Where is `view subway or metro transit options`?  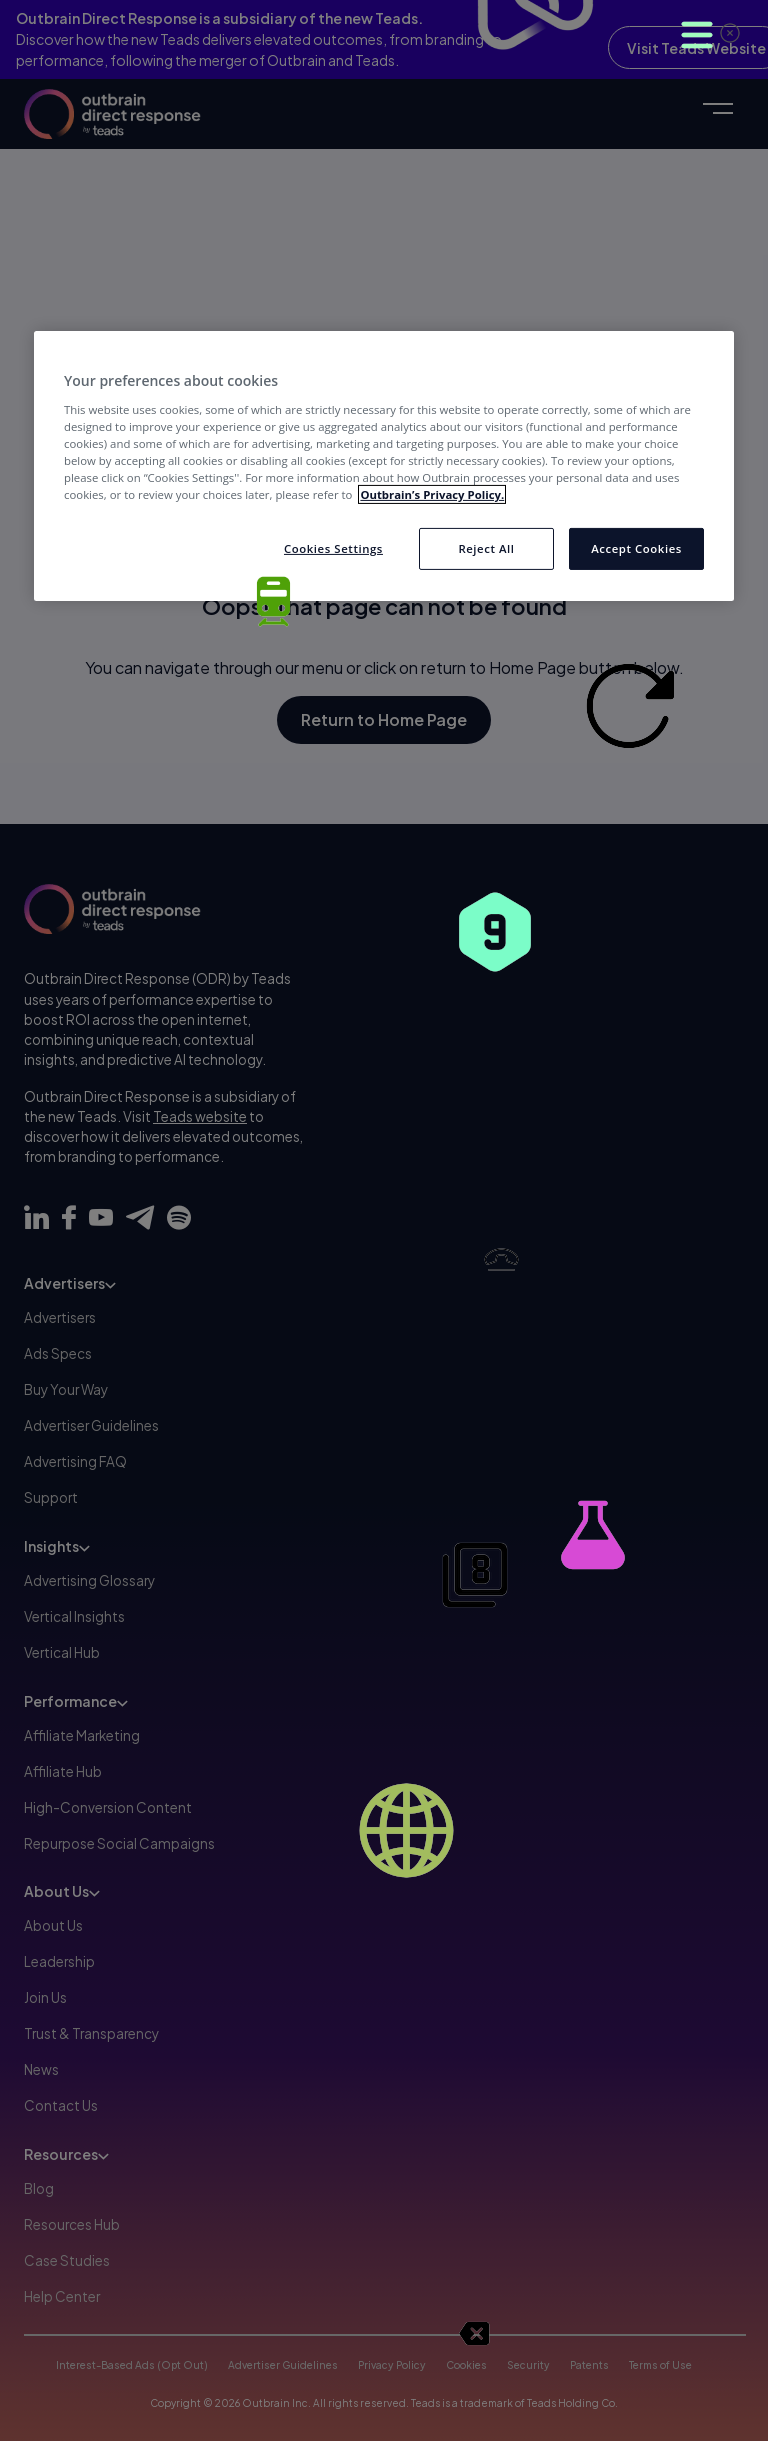
view subway or metro transit options is located at coordinates (273, 601).